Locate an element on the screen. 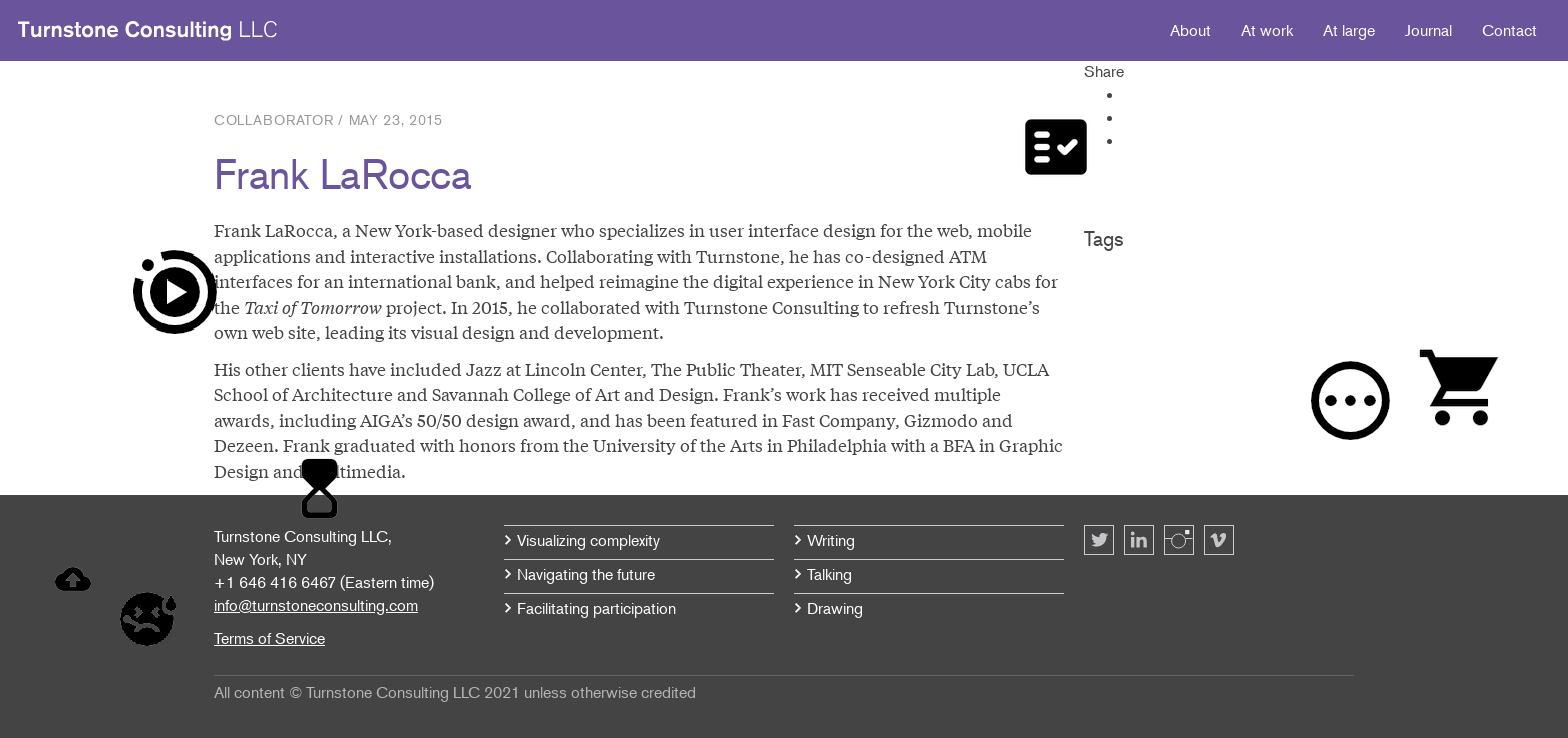 This screenshot has width=1568, height=738. view your shopping cart is located at coordinates (1461, 387).